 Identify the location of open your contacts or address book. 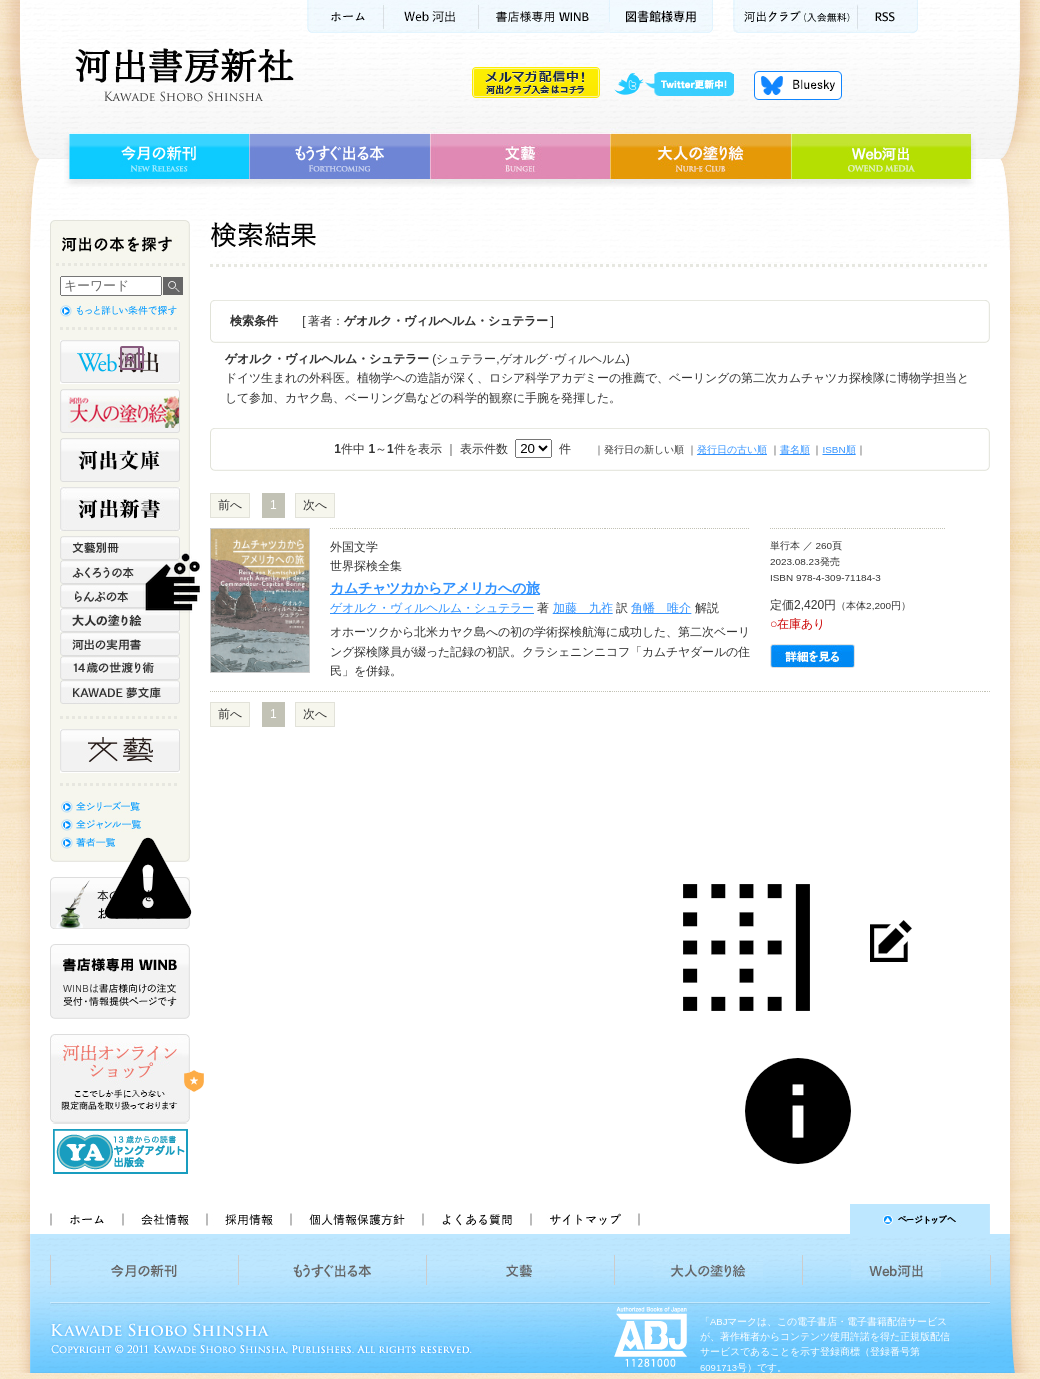
(132, 358).